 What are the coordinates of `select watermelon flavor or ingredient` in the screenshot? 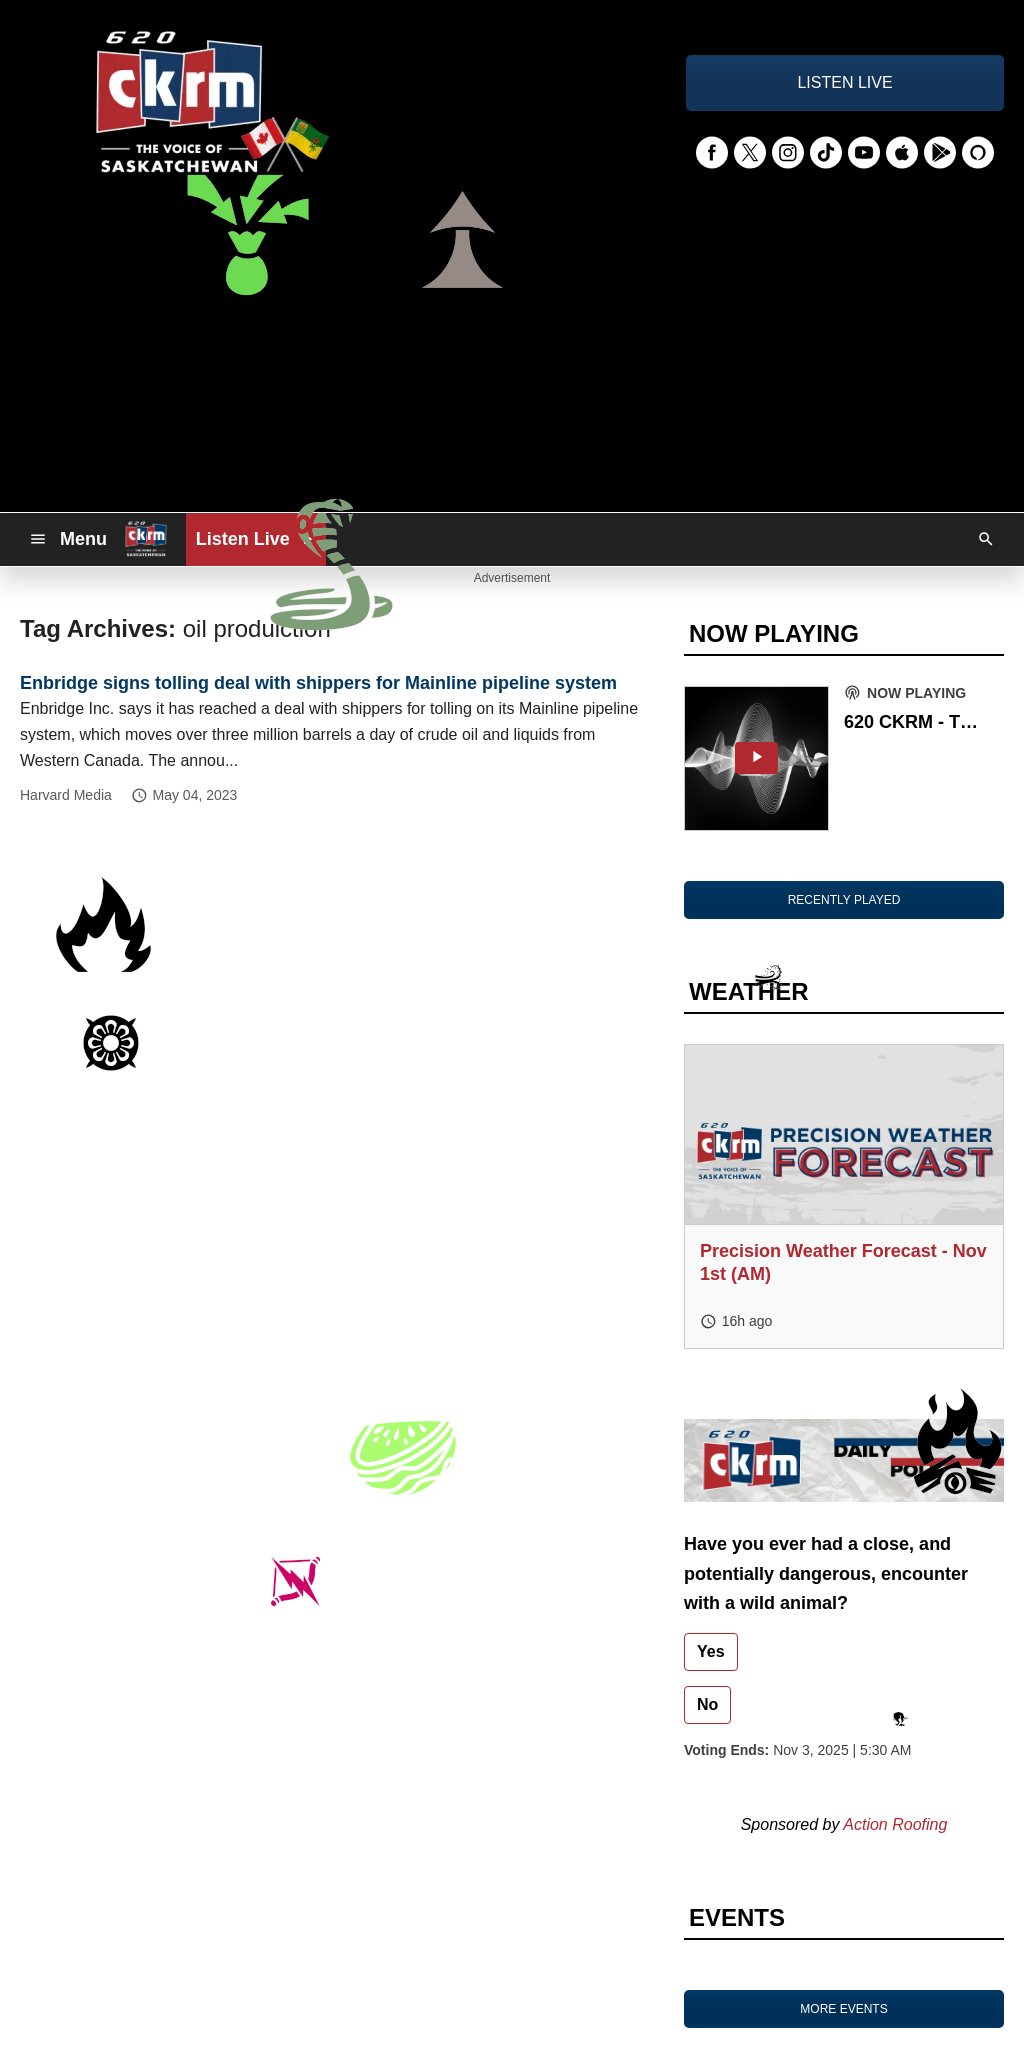 It's located at (403, 1458).